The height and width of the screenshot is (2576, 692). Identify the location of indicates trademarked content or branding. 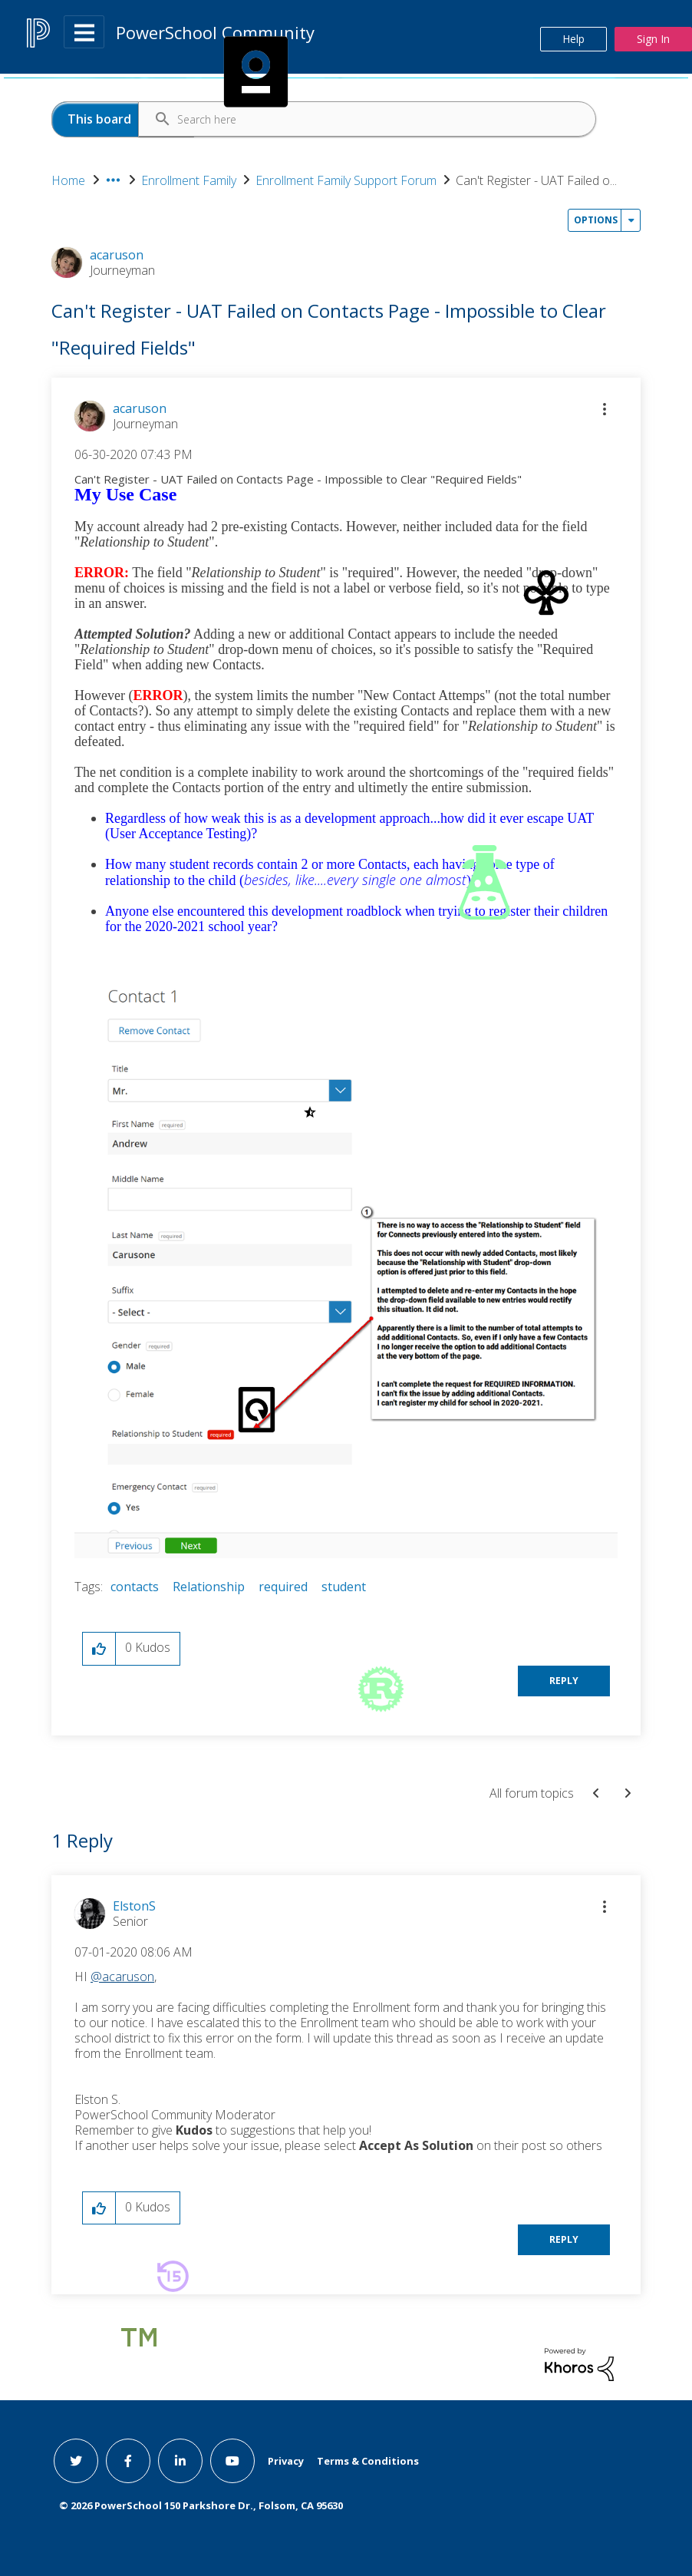
(140, 2337).